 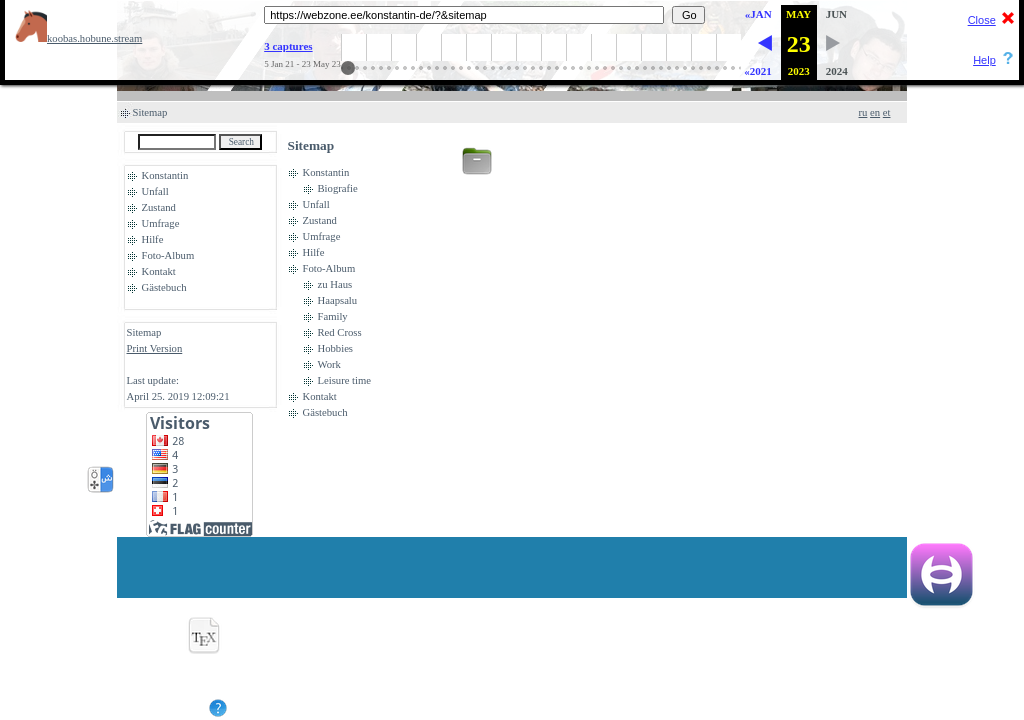 What do you see at coordinates (218, 708) in the screenshot?
I see `open help documentation` at bounding box center [218, 708].